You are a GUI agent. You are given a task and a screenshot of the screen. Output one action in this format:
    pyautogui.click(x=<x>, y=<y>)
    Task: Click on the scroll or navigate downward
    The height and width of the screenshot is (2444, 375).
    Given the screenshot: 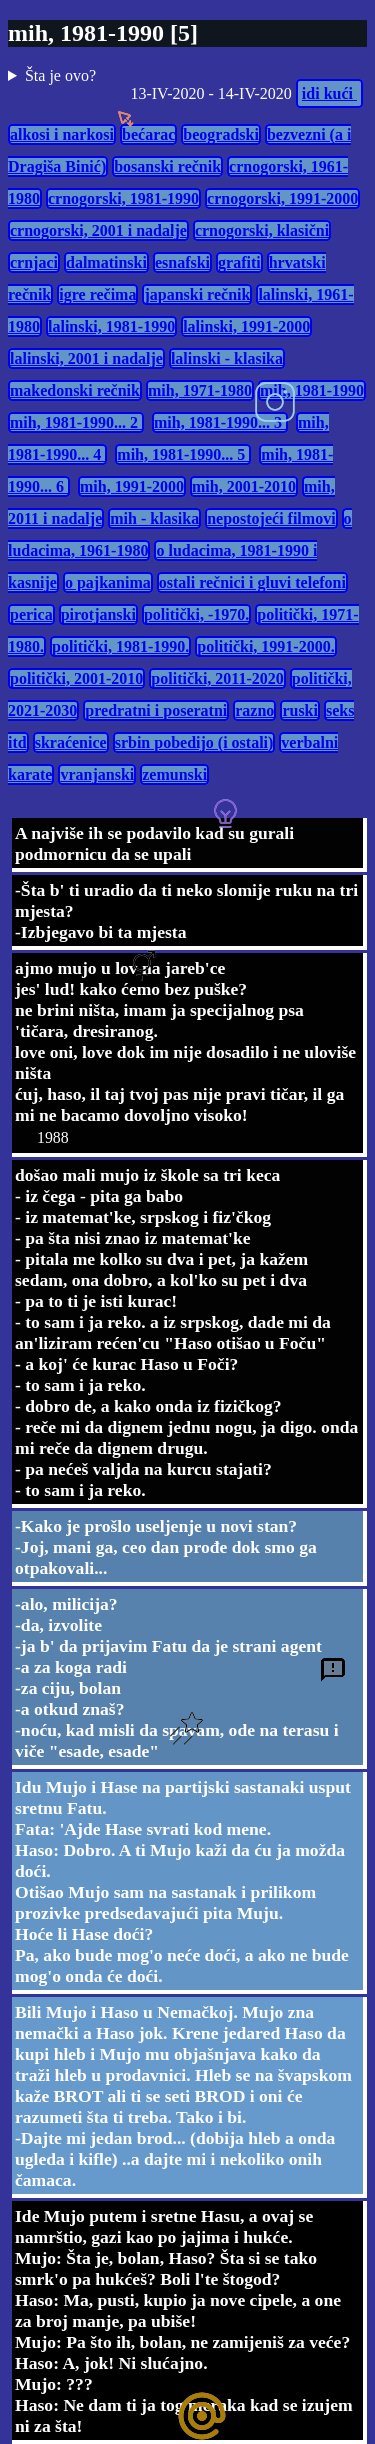 What is the action you would take?
    pyautogui.click(x=125, y=118)
    